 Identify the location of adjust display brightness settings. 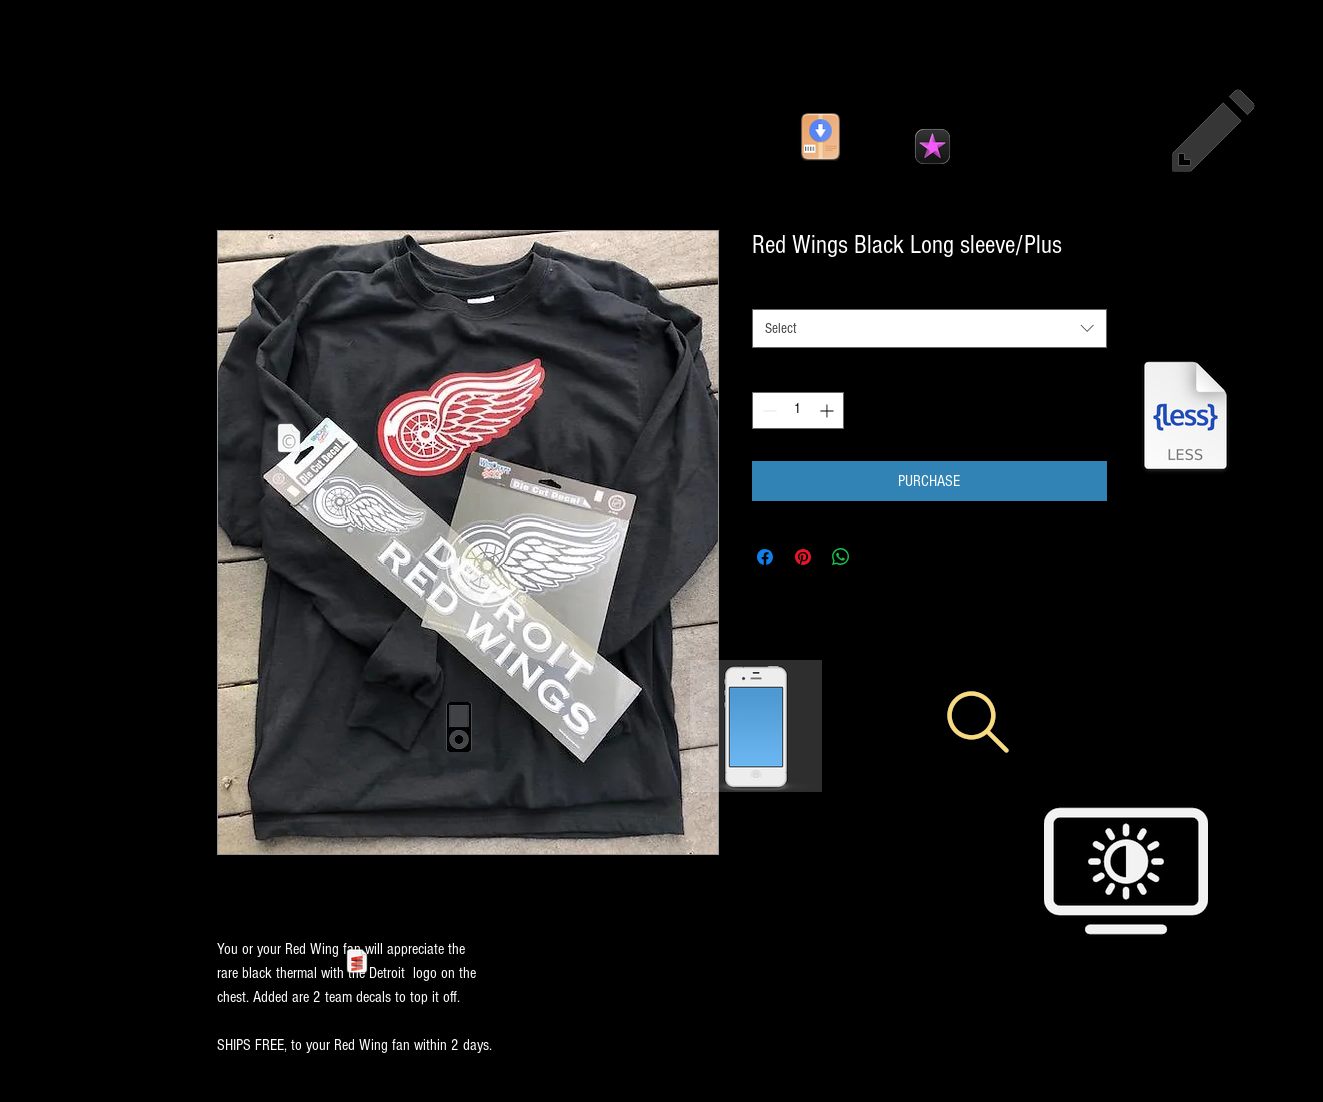
(1126, 871).